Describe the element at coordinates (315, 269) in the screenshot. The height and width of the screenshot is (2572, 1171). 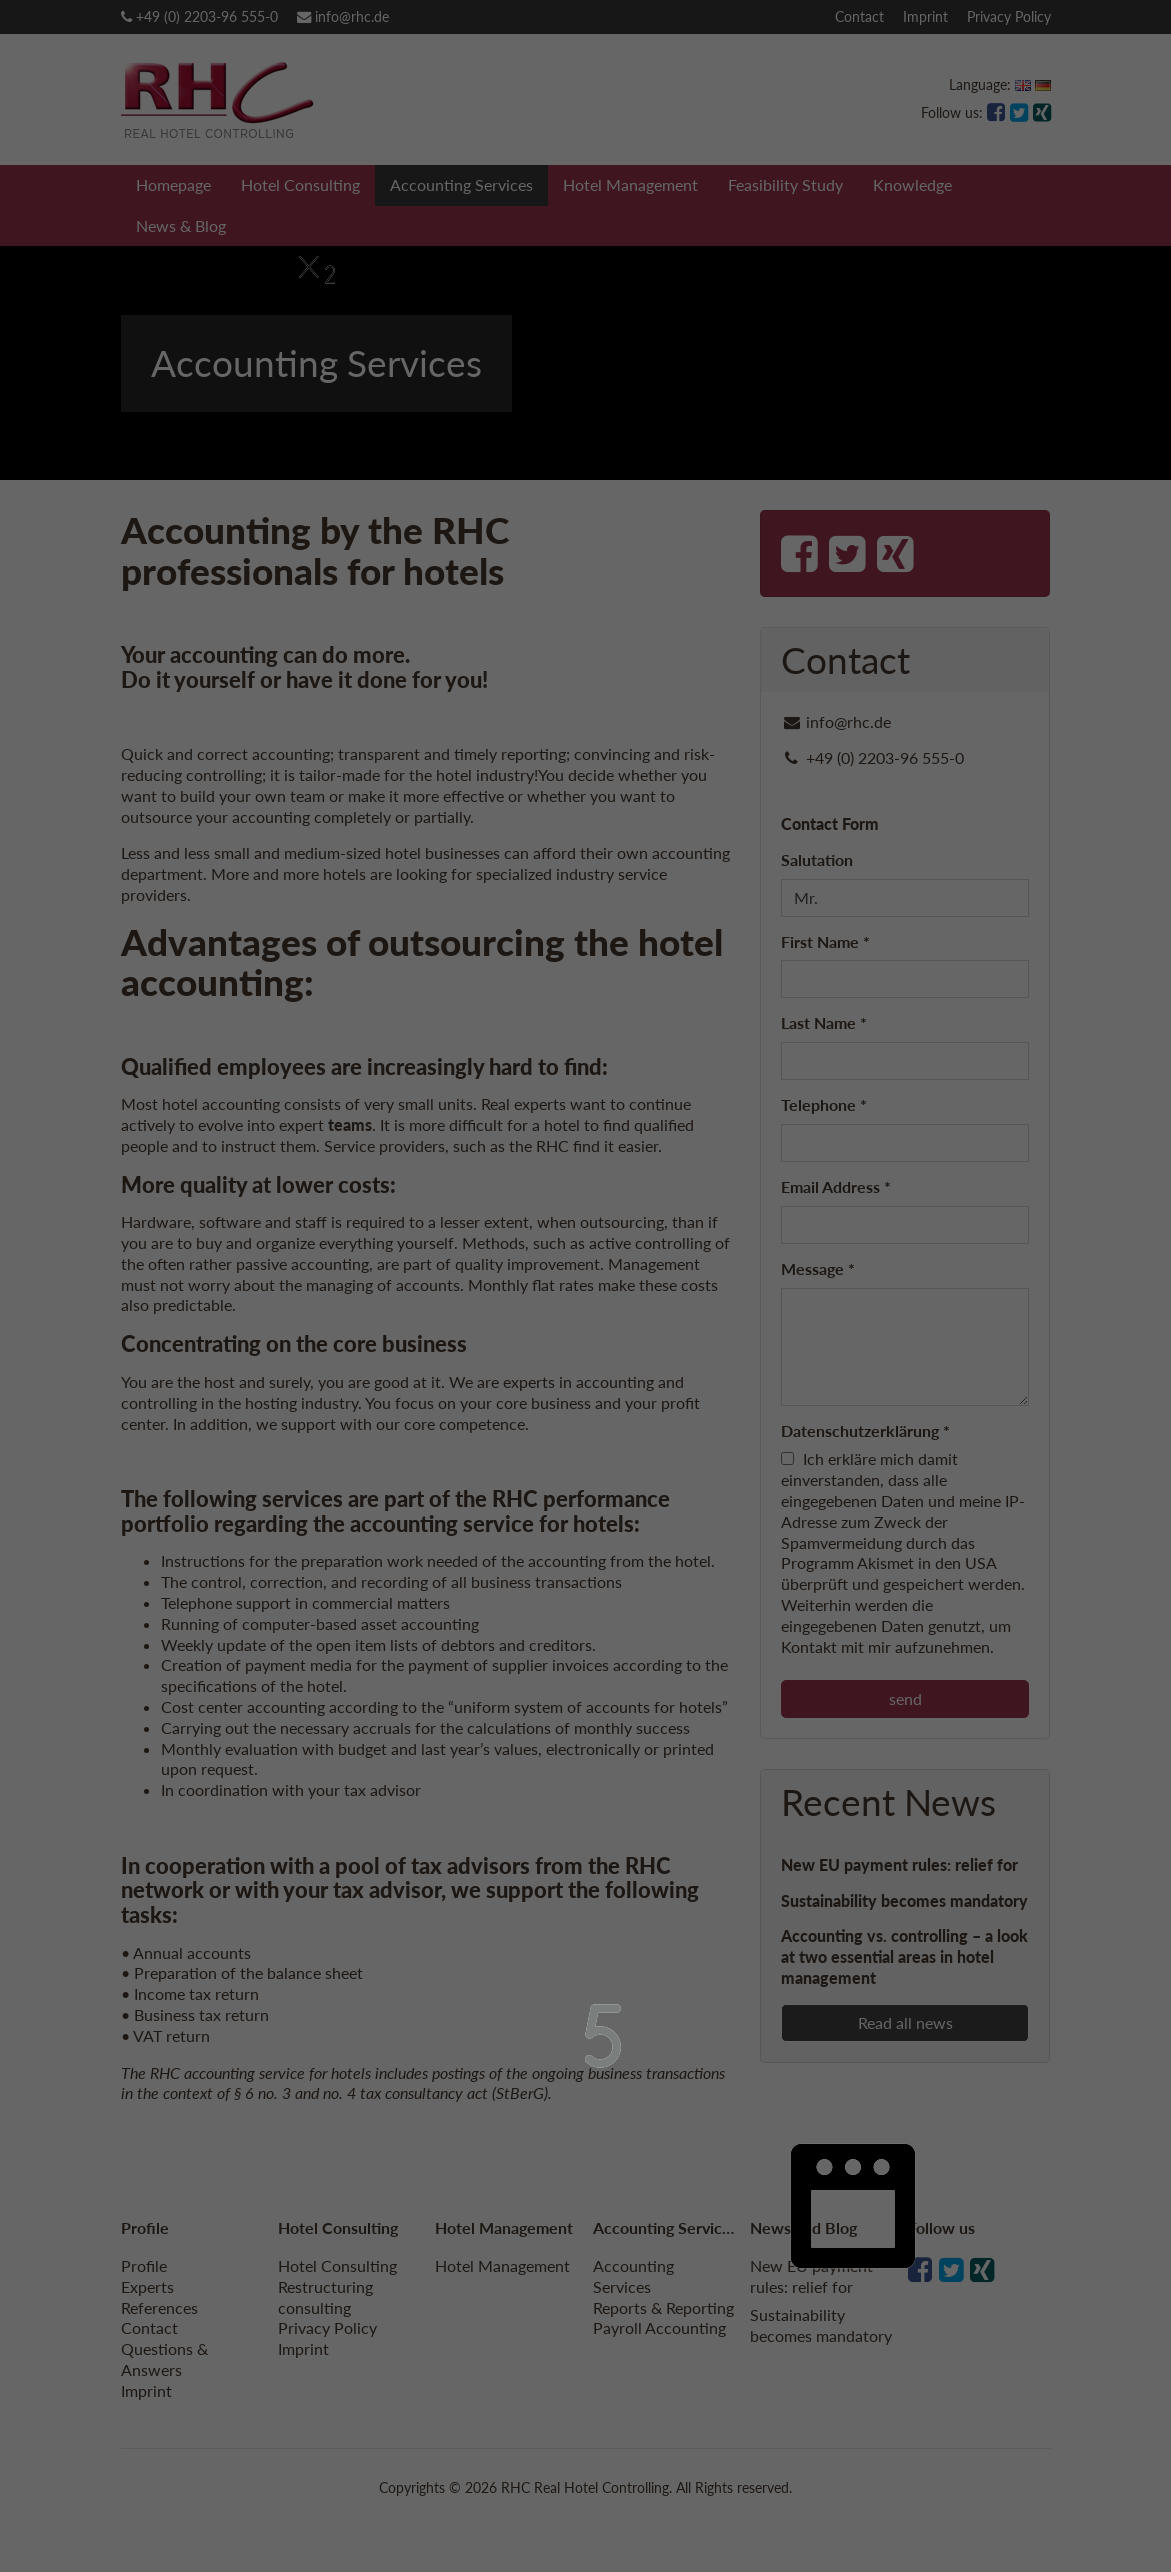
I see `format text as subscript` at that location.